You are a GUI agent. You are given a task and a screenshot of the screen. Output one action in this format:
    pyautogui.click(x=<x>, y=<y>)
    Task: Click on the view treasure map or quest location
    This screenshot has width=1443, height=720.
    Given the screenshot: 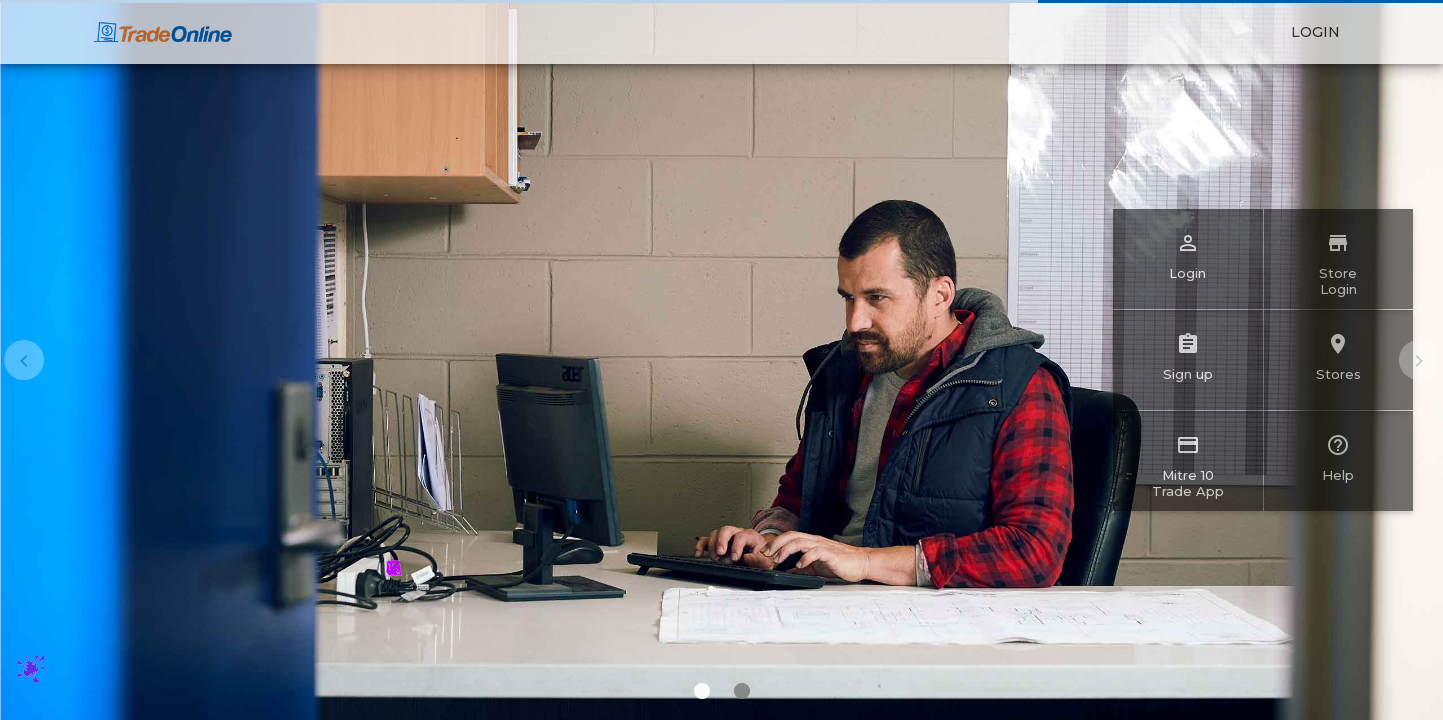 What is the action you would take?
    pyautogui.click(x=394, y=568)
    